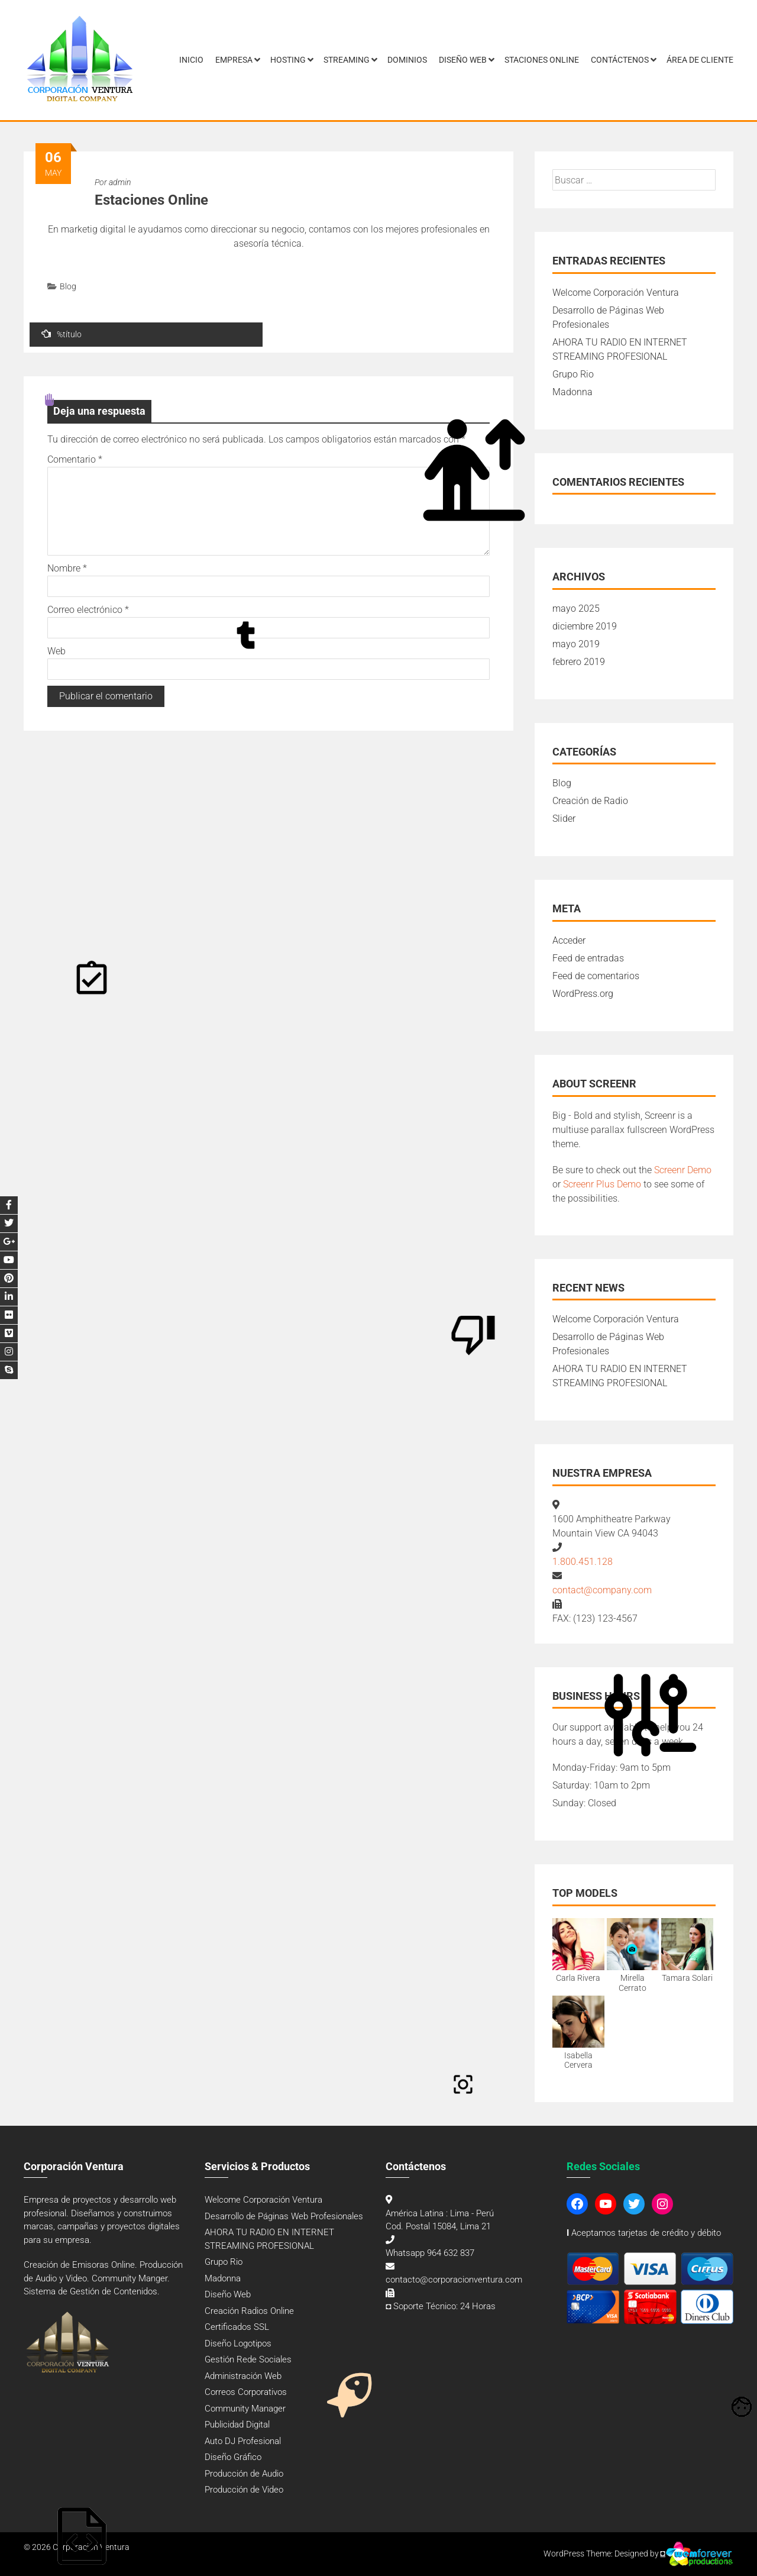  Describe the element at coordinates (463, 2084) in the screenshot. I see `center focus on camera or viewfinder` at that location.